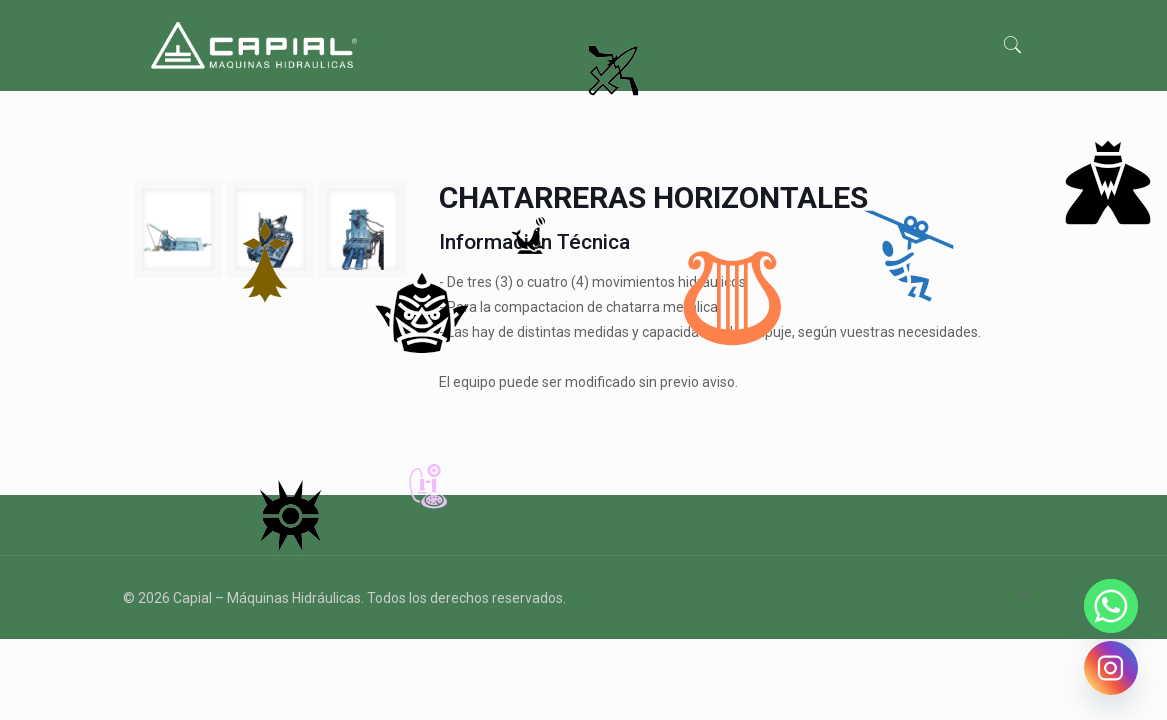  What do you see at coordinates (1108, 185) in the screenshot?
I see `select the king piece in a board game` at bounding box center [1108, 185].